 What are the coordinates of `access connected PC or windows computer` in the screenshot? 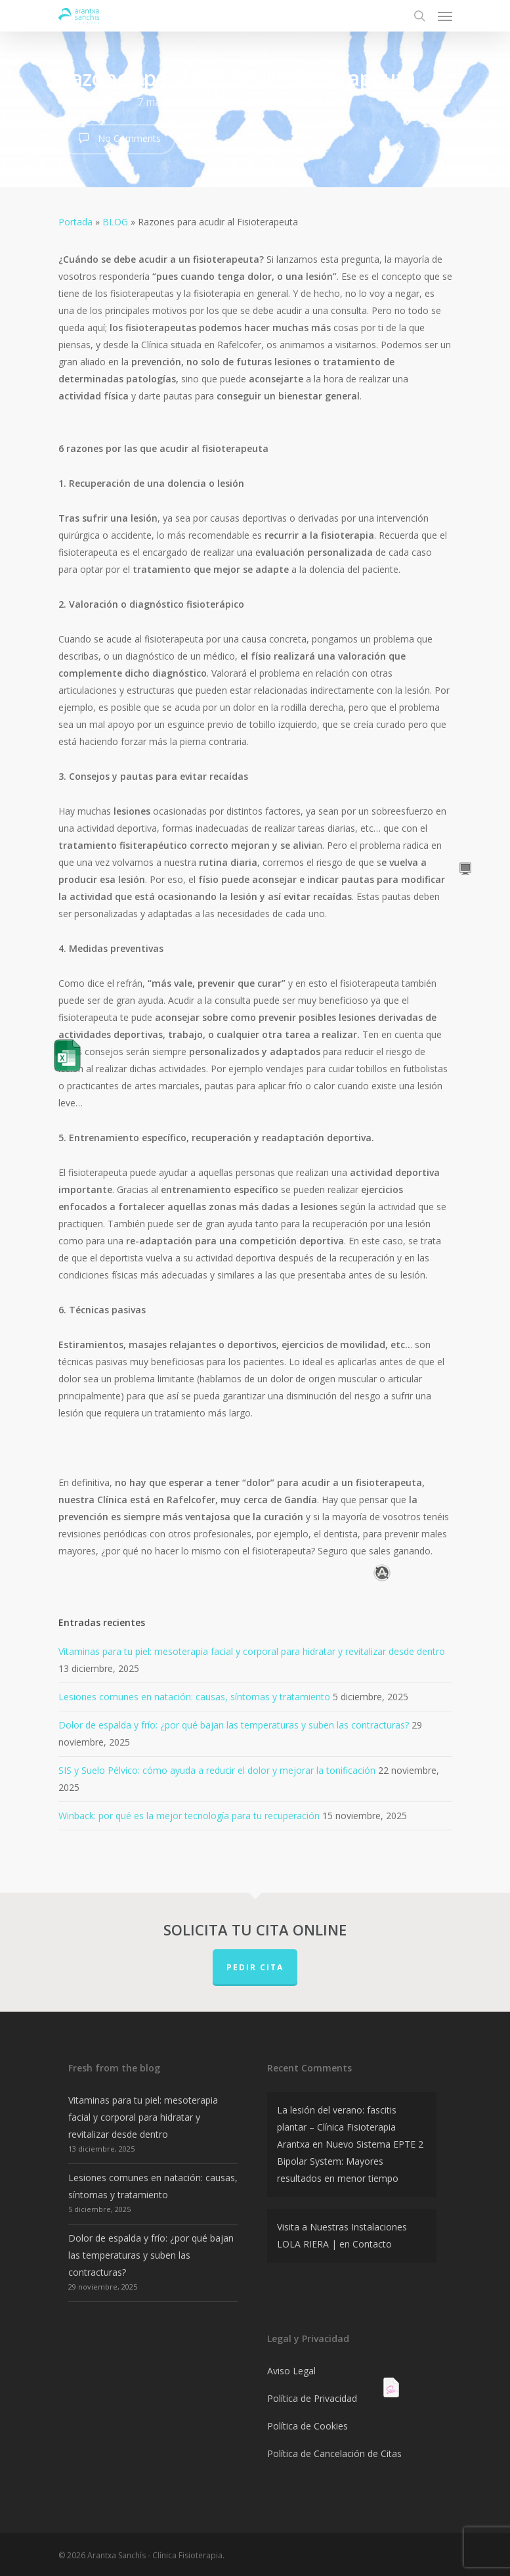 It's located at (465, 869).